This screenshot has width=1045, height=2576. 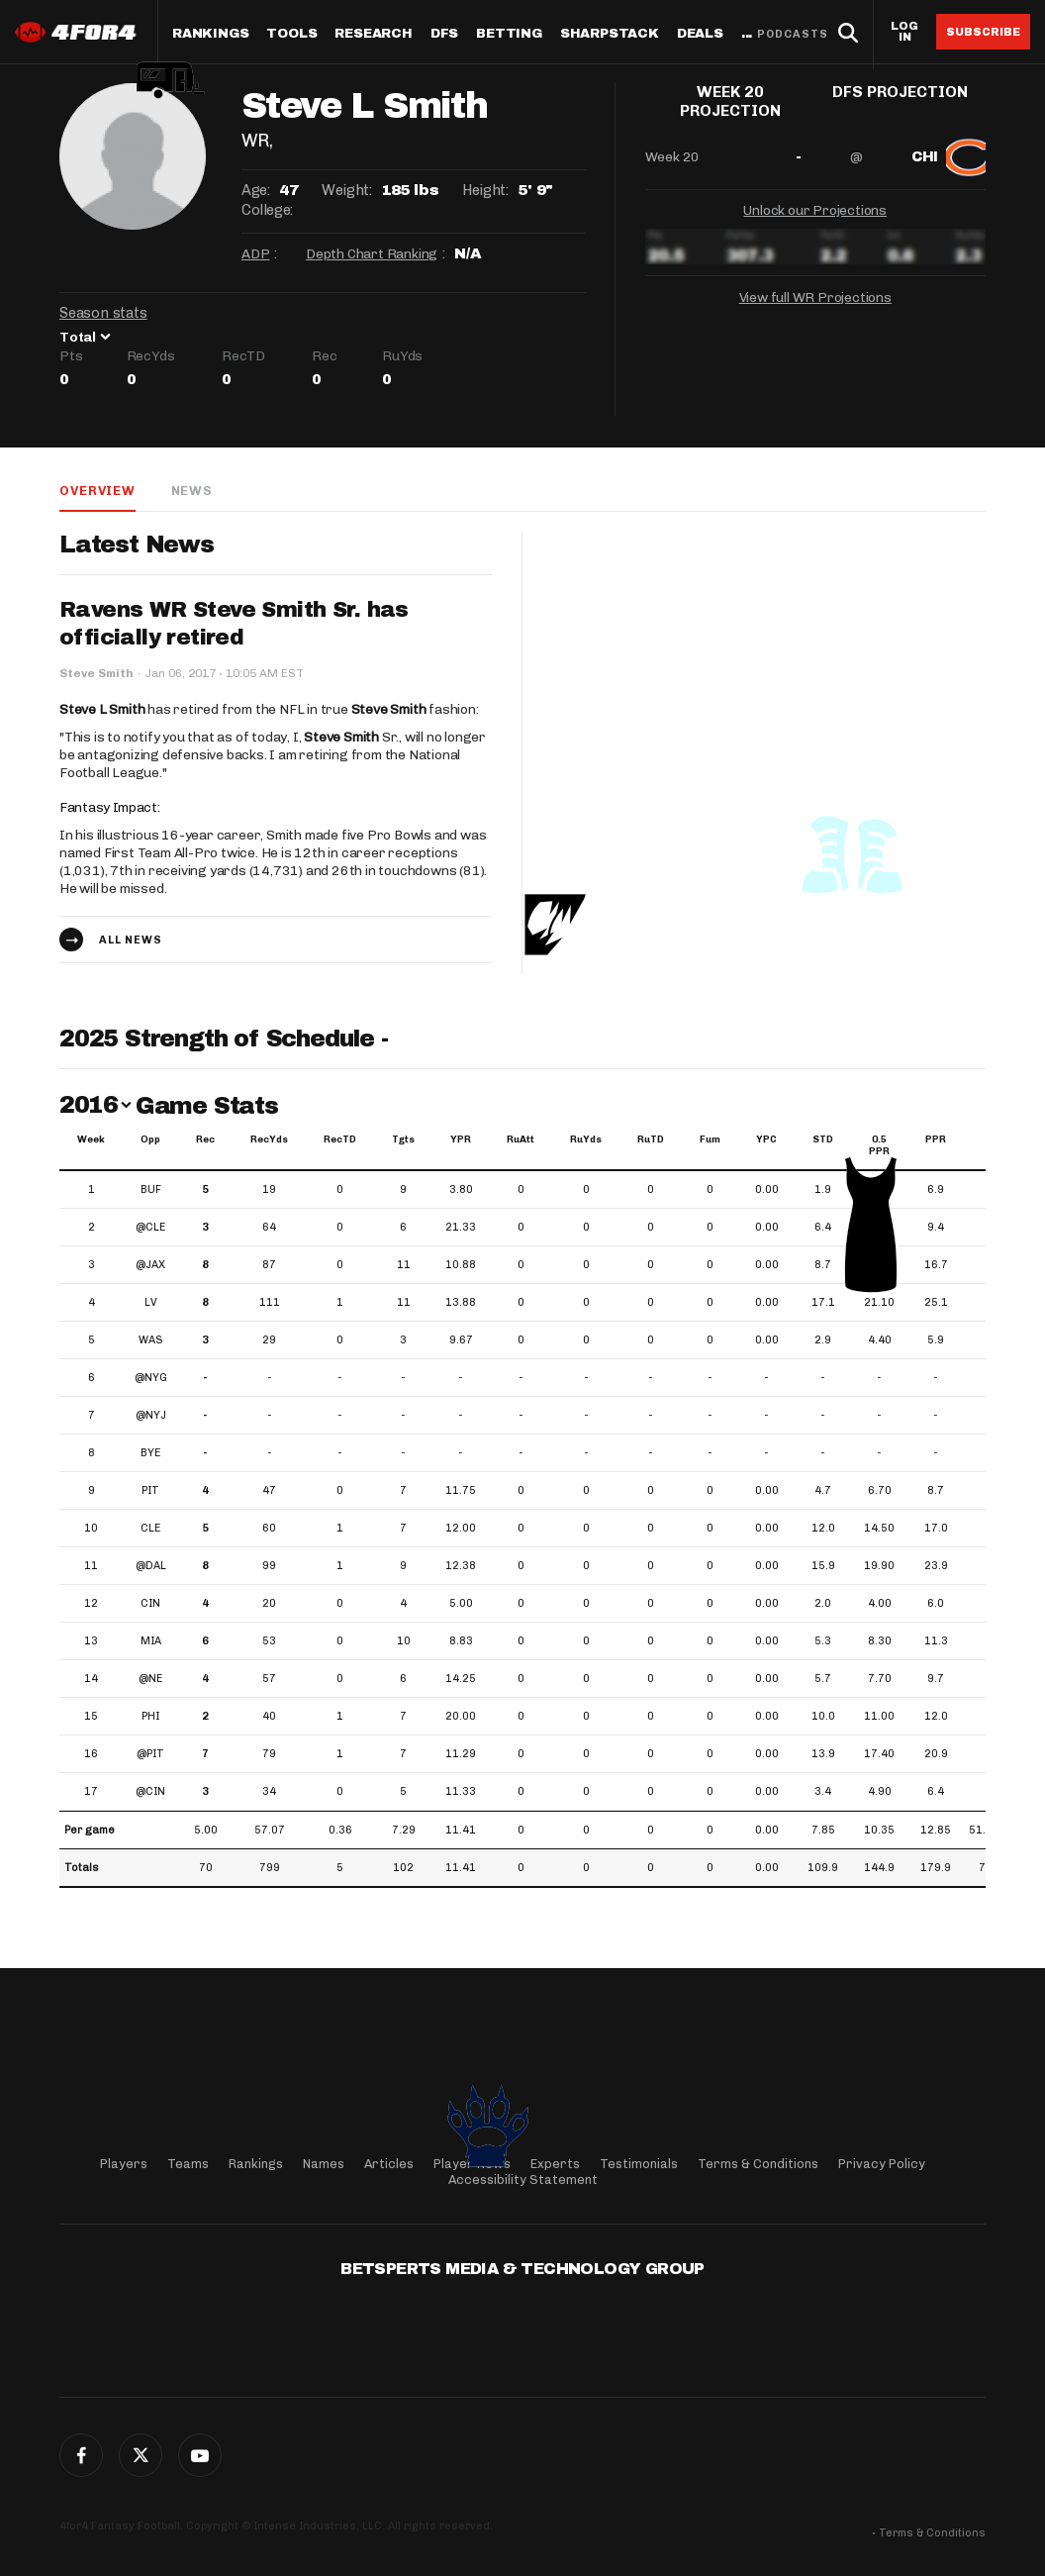 I want to click on equip steel-toe boots to your character, so click(x=852, y=853).